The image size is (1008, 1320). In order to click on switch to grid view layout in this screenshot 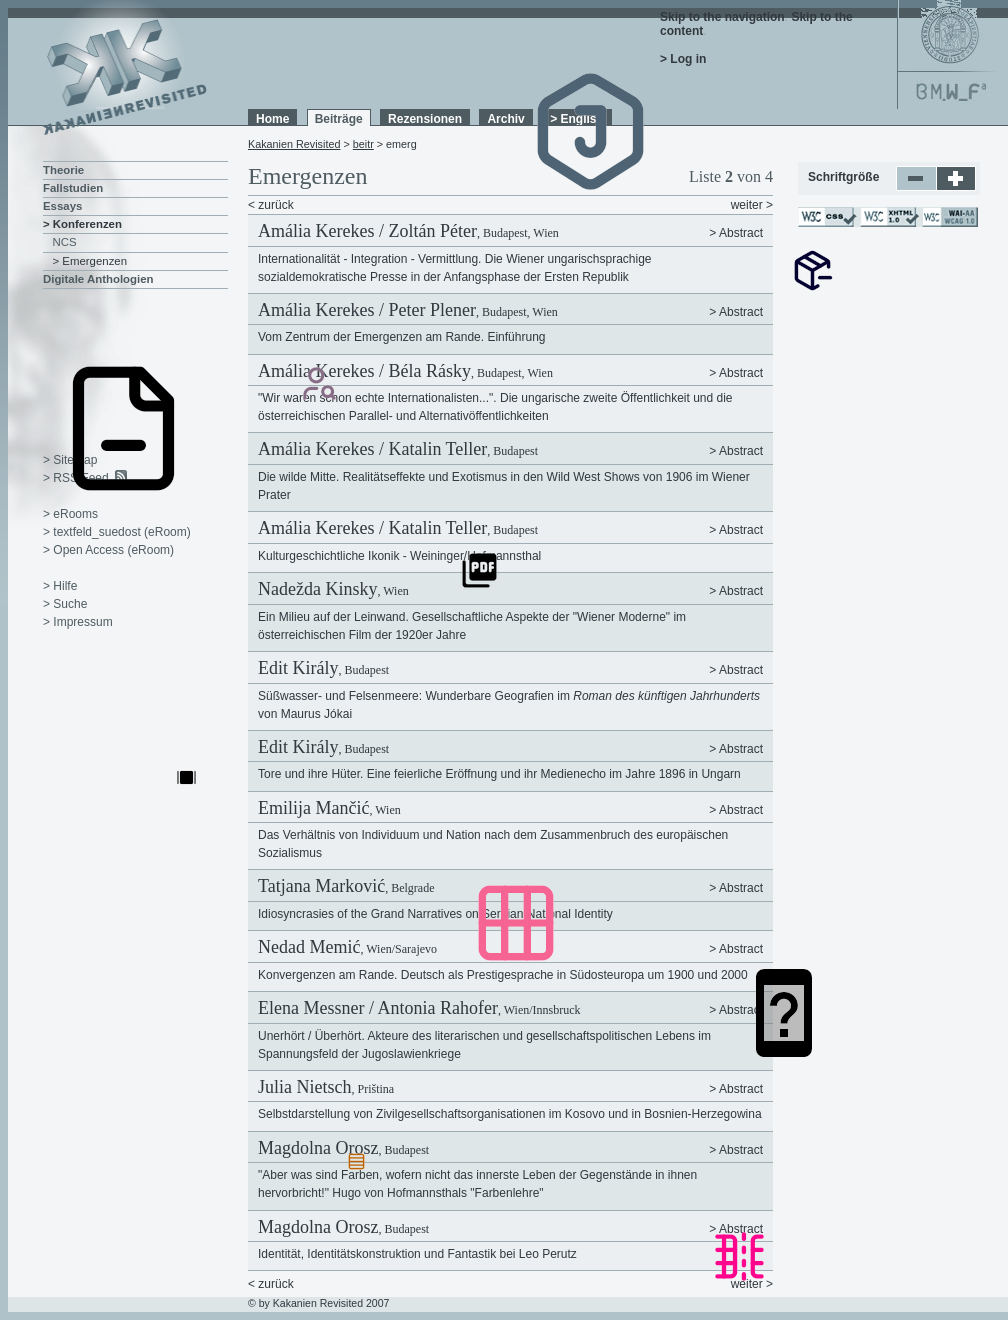, I will do `click(516, 923)`.